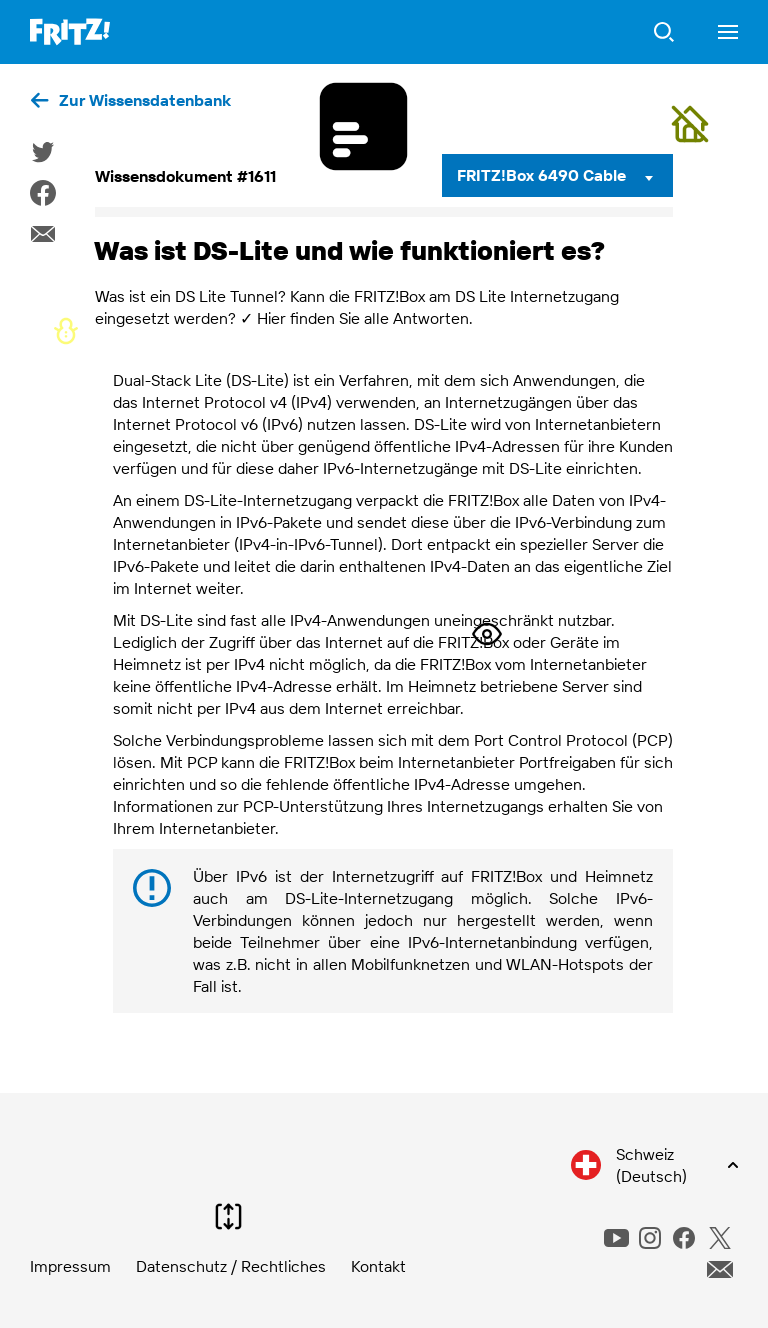  What do you see at coordinates (66, 331) in the screenshot?
I see `indicates winter or cold weather conditions` at bounding box center [66, 331].